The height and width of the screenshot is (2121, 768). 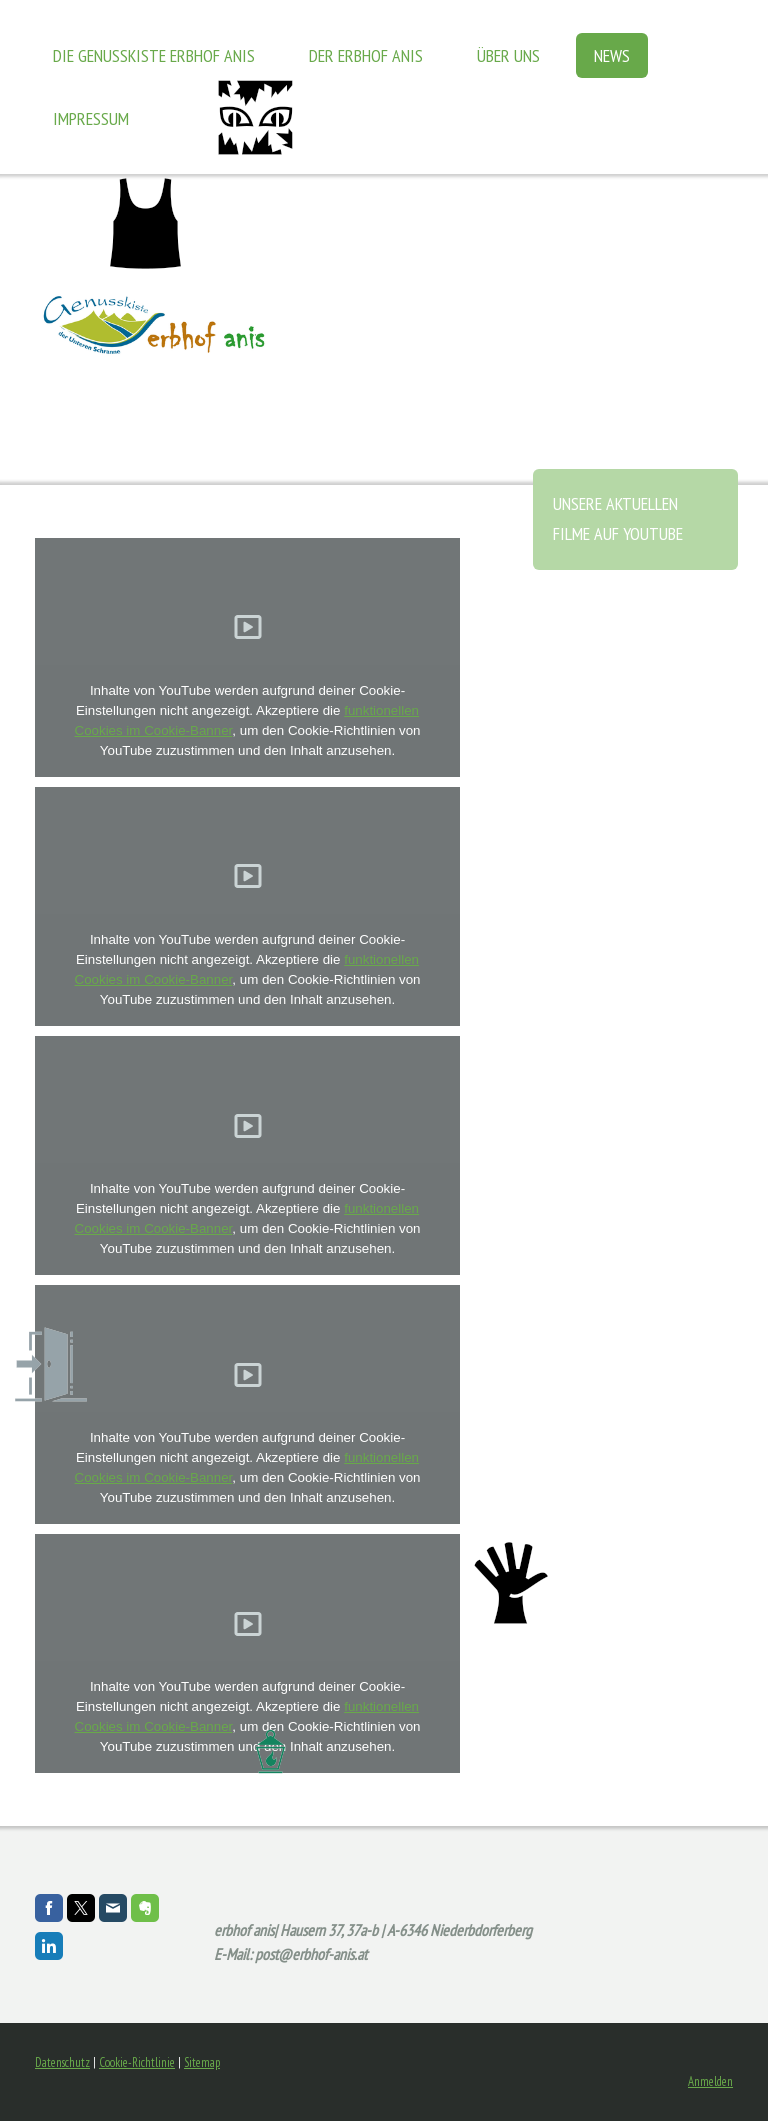 I want to click on toggle lantern or light source on/off, so click(x=270, y=1751).